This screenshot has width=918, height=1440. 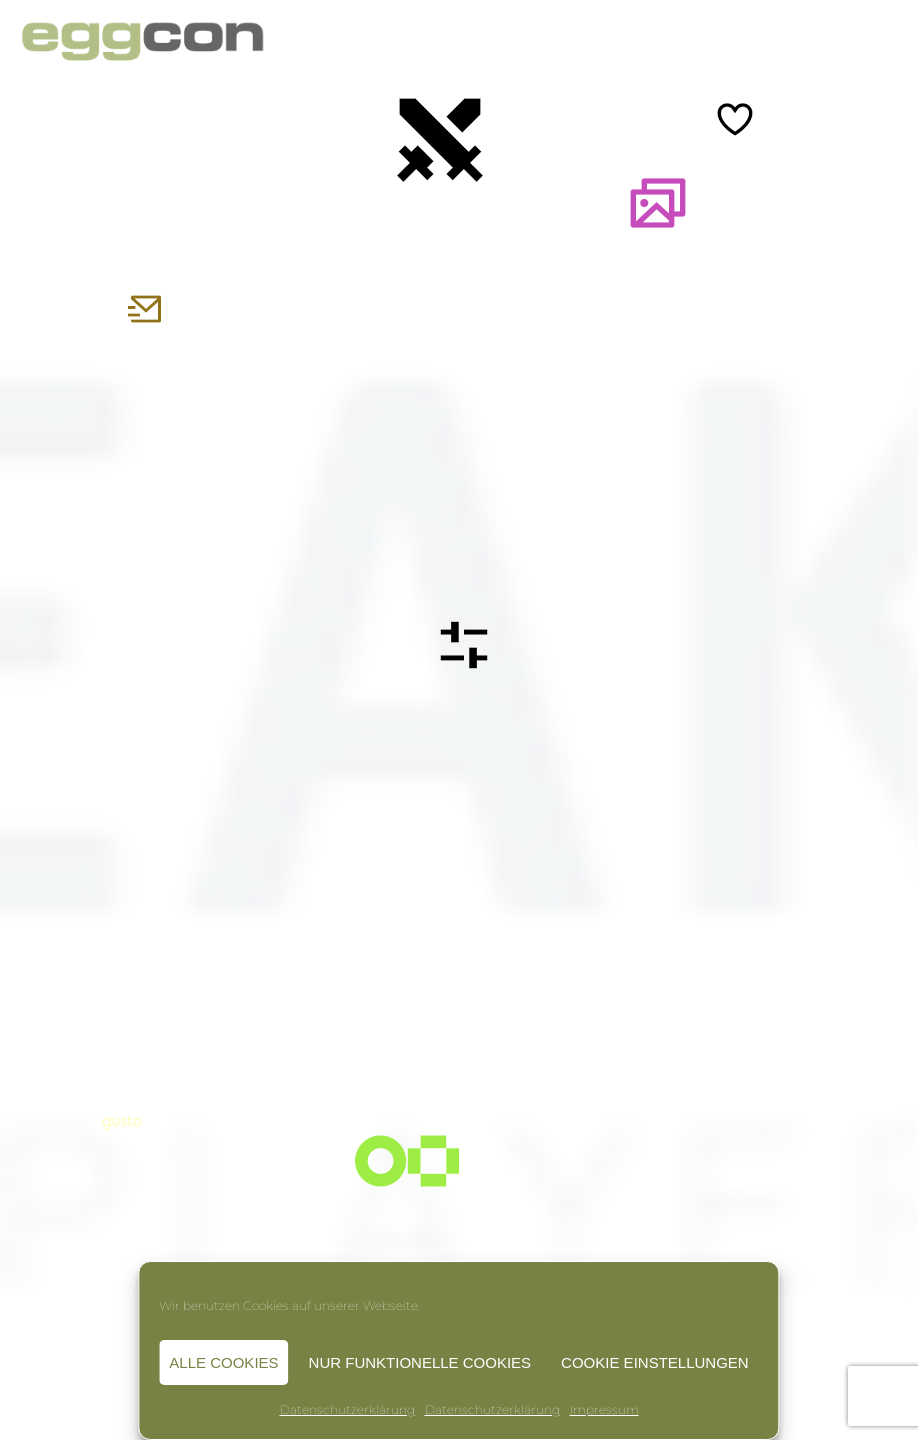 What do you see at coordinates (735, 119) in the screenshot?
I see `add to favorites` at bounding box center [735, 119].